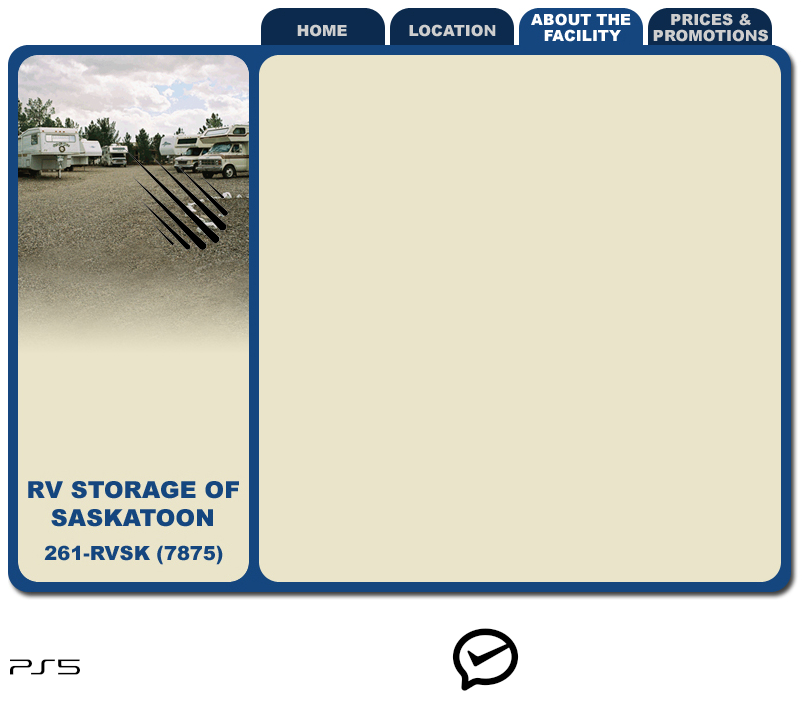 Image resolution: width=802 pixels, height=720 pixels. Describe the element at coordinates (175, 198) in the screenshot. I see `meteor framework logo` at that location.